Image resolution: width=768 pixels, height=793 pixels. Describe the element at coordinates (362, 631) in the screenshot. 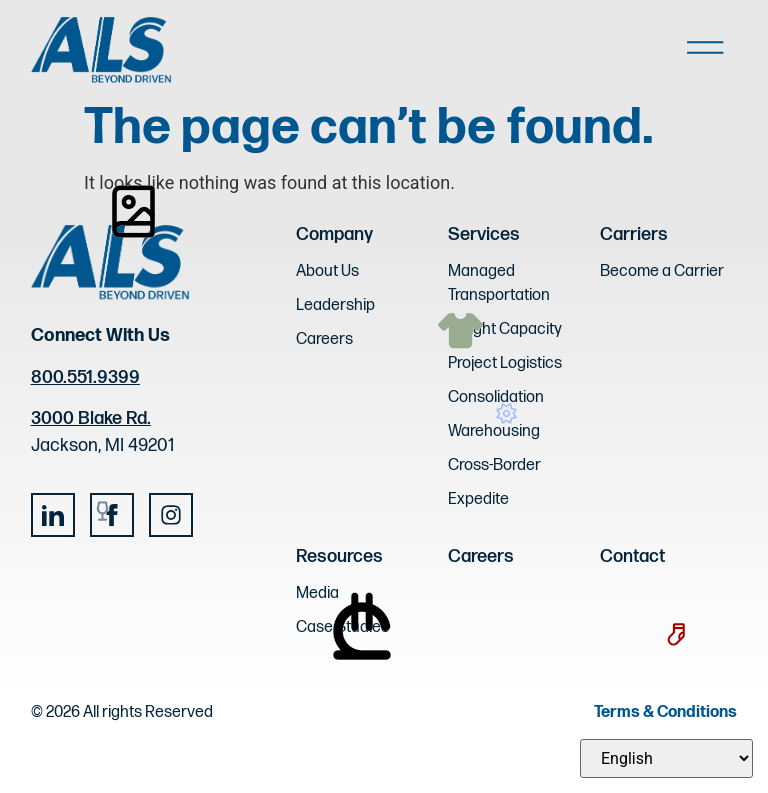

I see `indicates Georgian lari currency` at that location.